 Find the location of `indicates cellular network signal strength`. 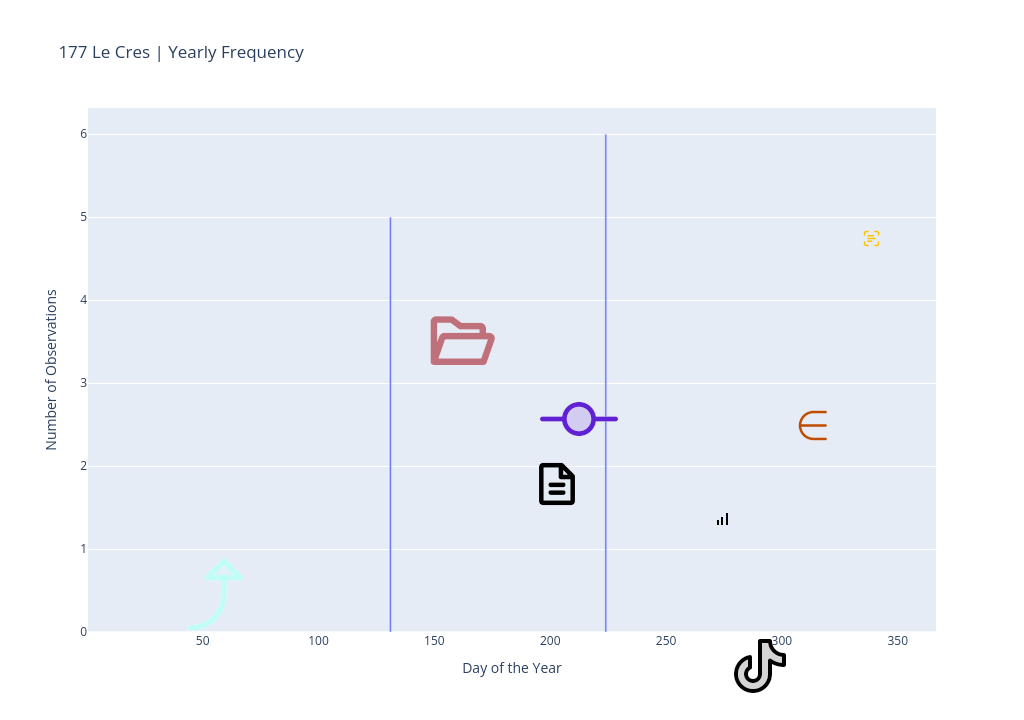

indicates cellular network signal strength is located at coordinates (722, 519).